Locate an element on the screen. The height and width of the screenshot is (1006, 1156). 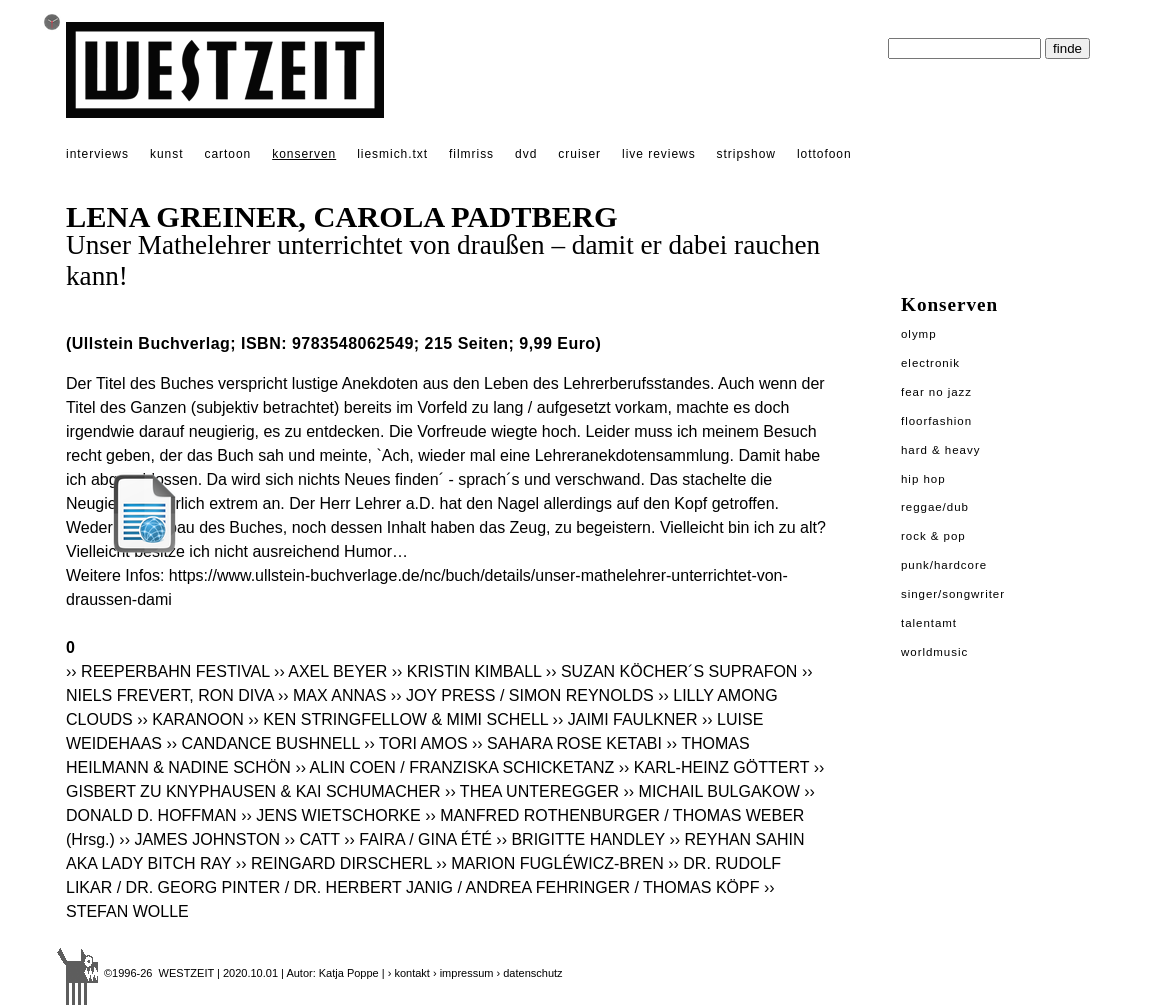
open a web document file is located at coordinates (144, 513).